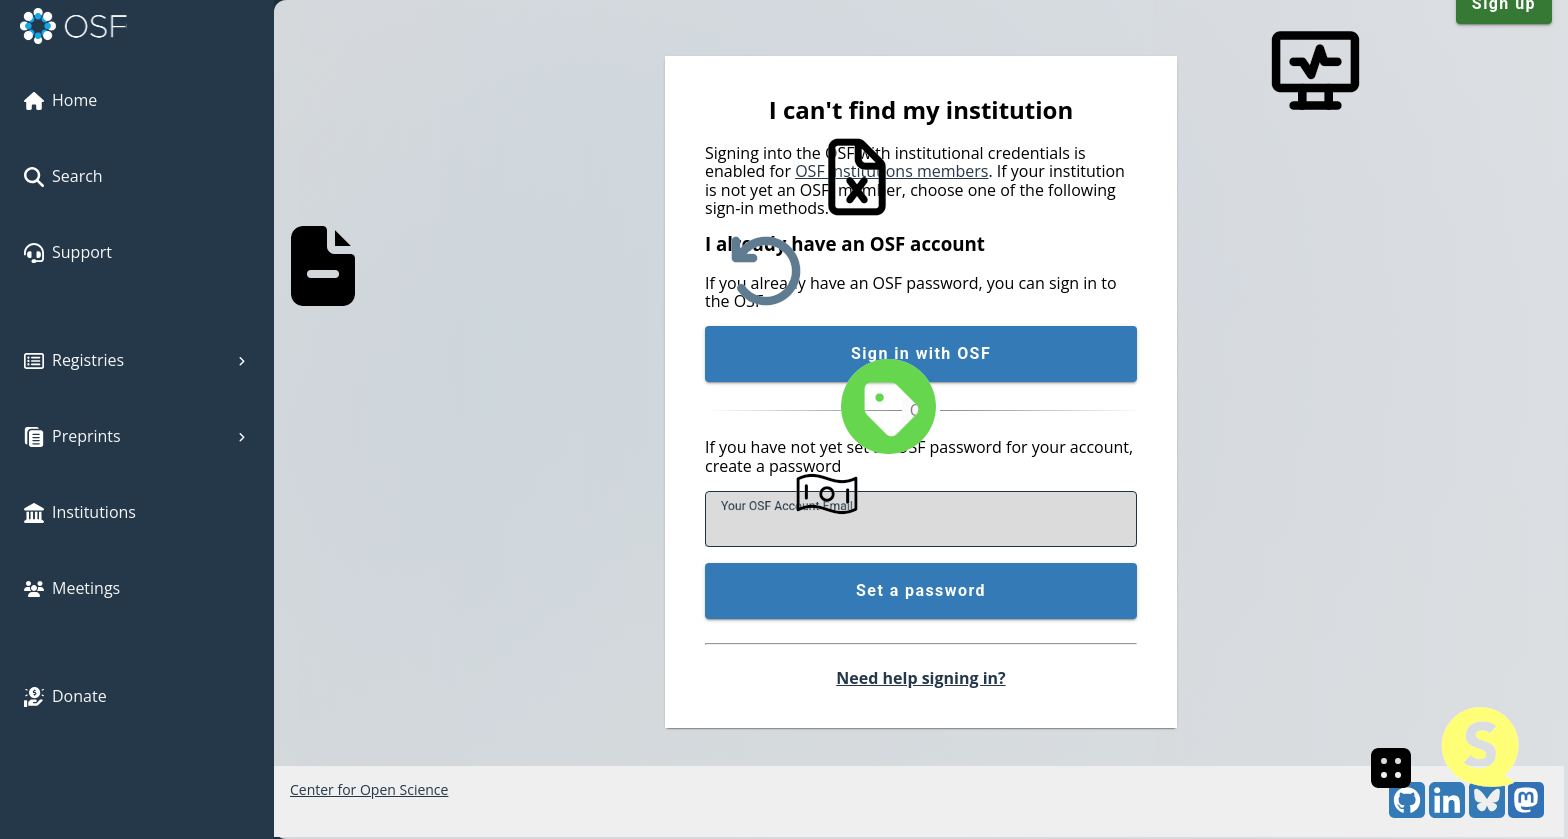 This screenshot has width=1568, height=839. I want to click on view tagged items in your feed, so click(888, 406).